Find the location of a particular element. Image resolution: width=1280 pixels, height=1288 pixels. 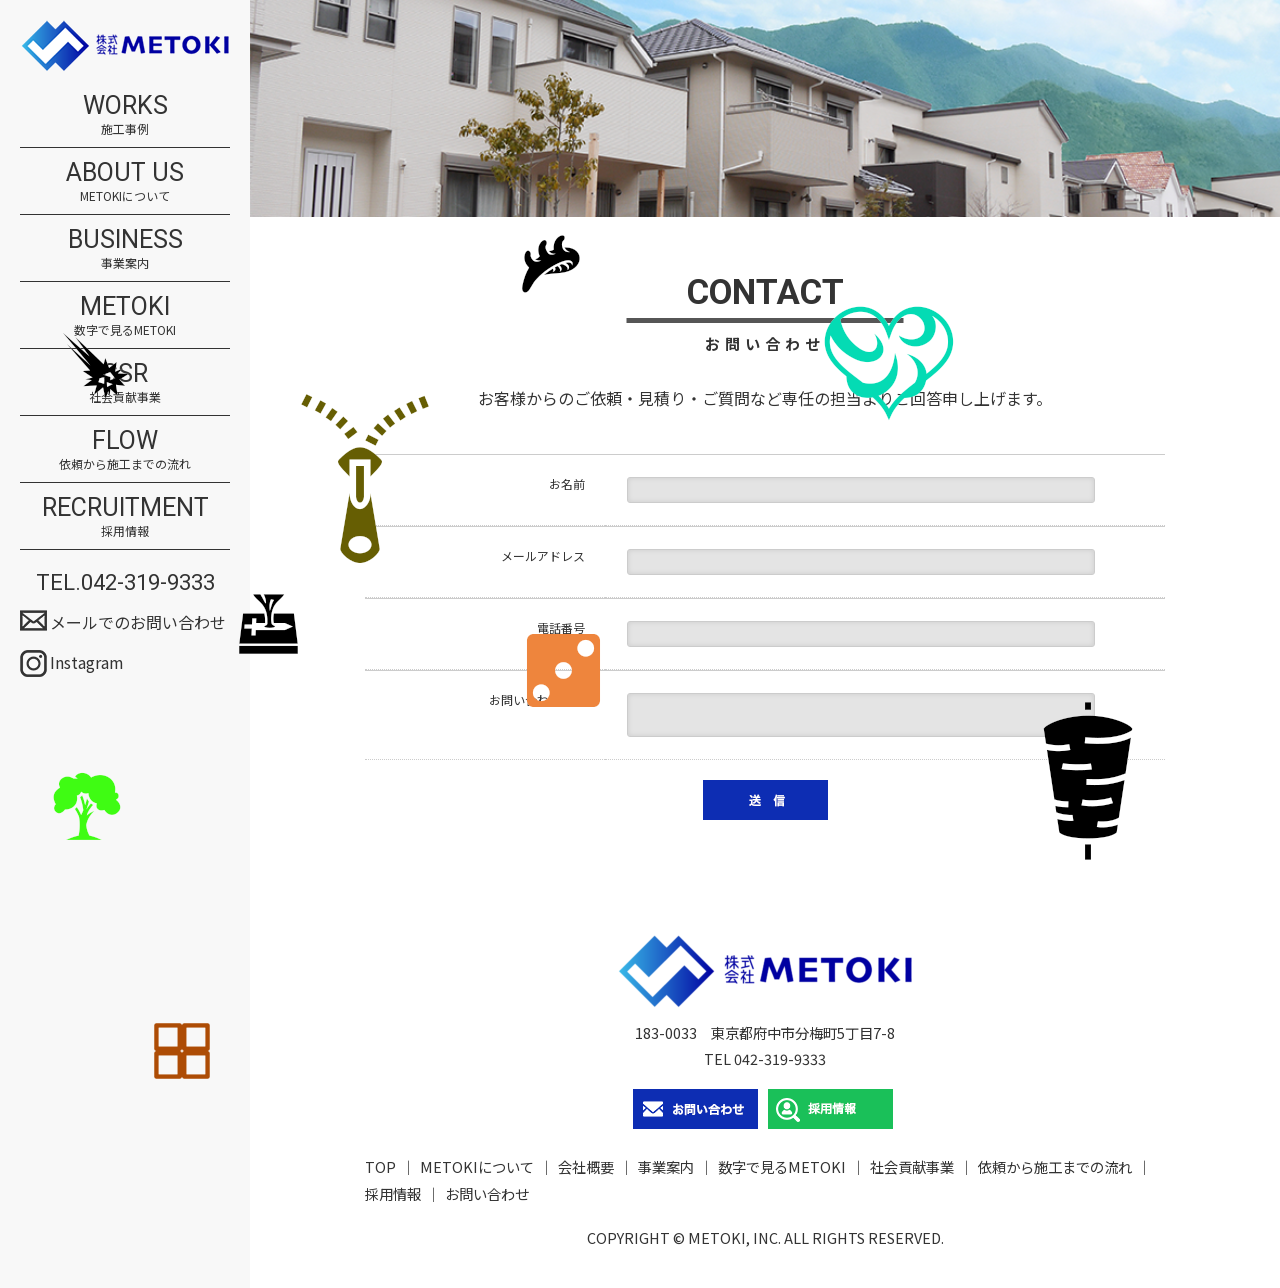

browse kebab or street food options is located at coordinates (1088, 781).